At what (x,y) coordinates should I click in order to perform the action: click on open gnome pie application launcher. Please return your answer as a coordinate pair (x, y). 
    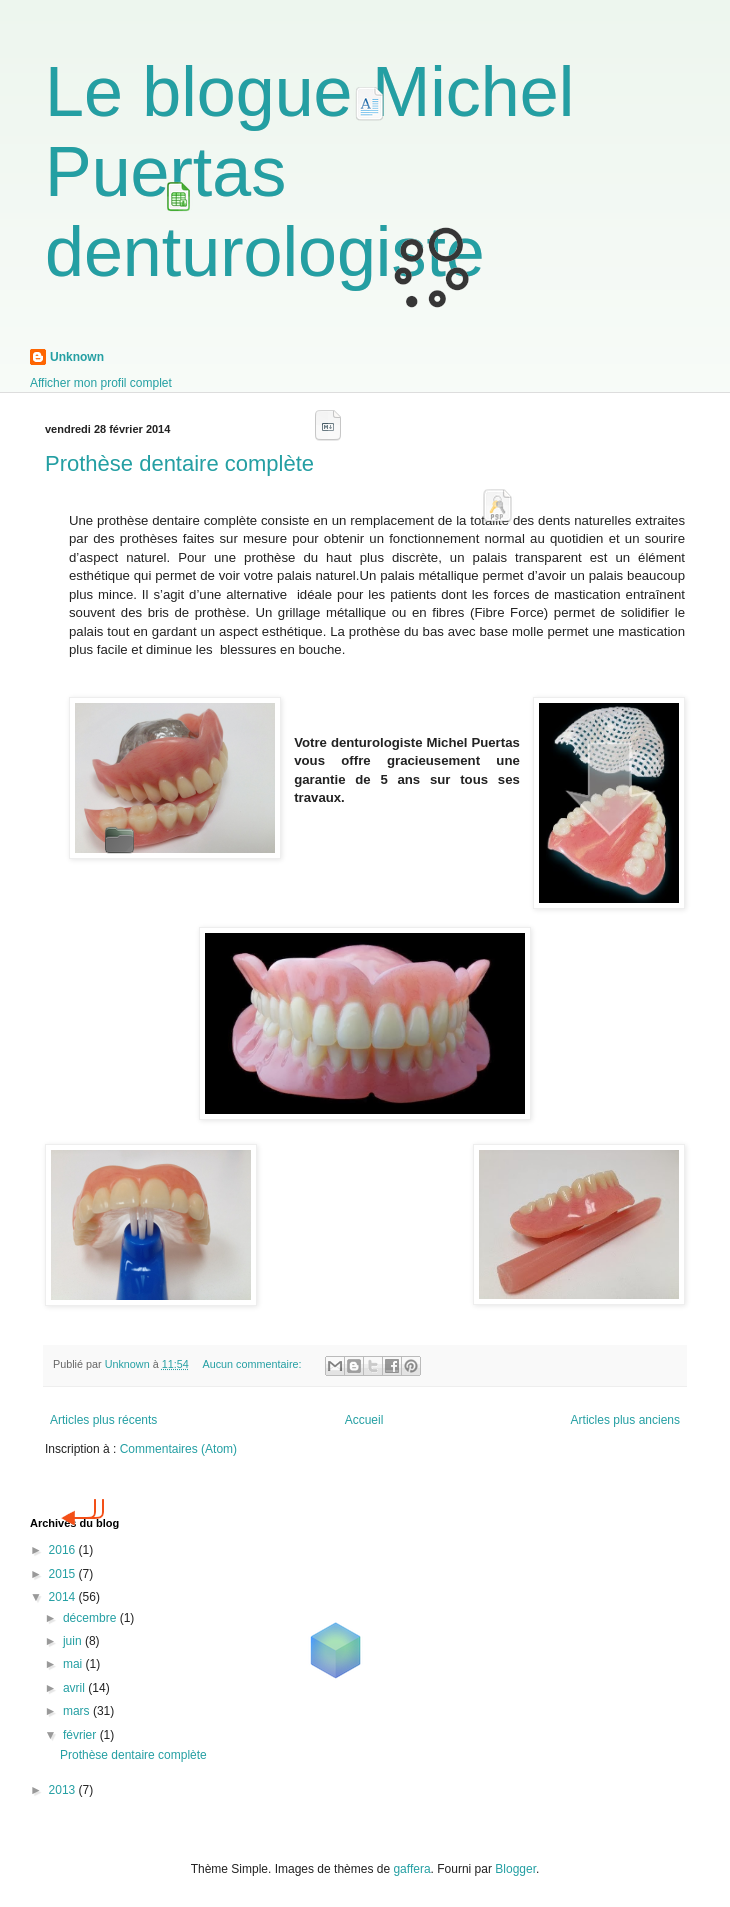
    Looking at the image, I should click on (434, 267).